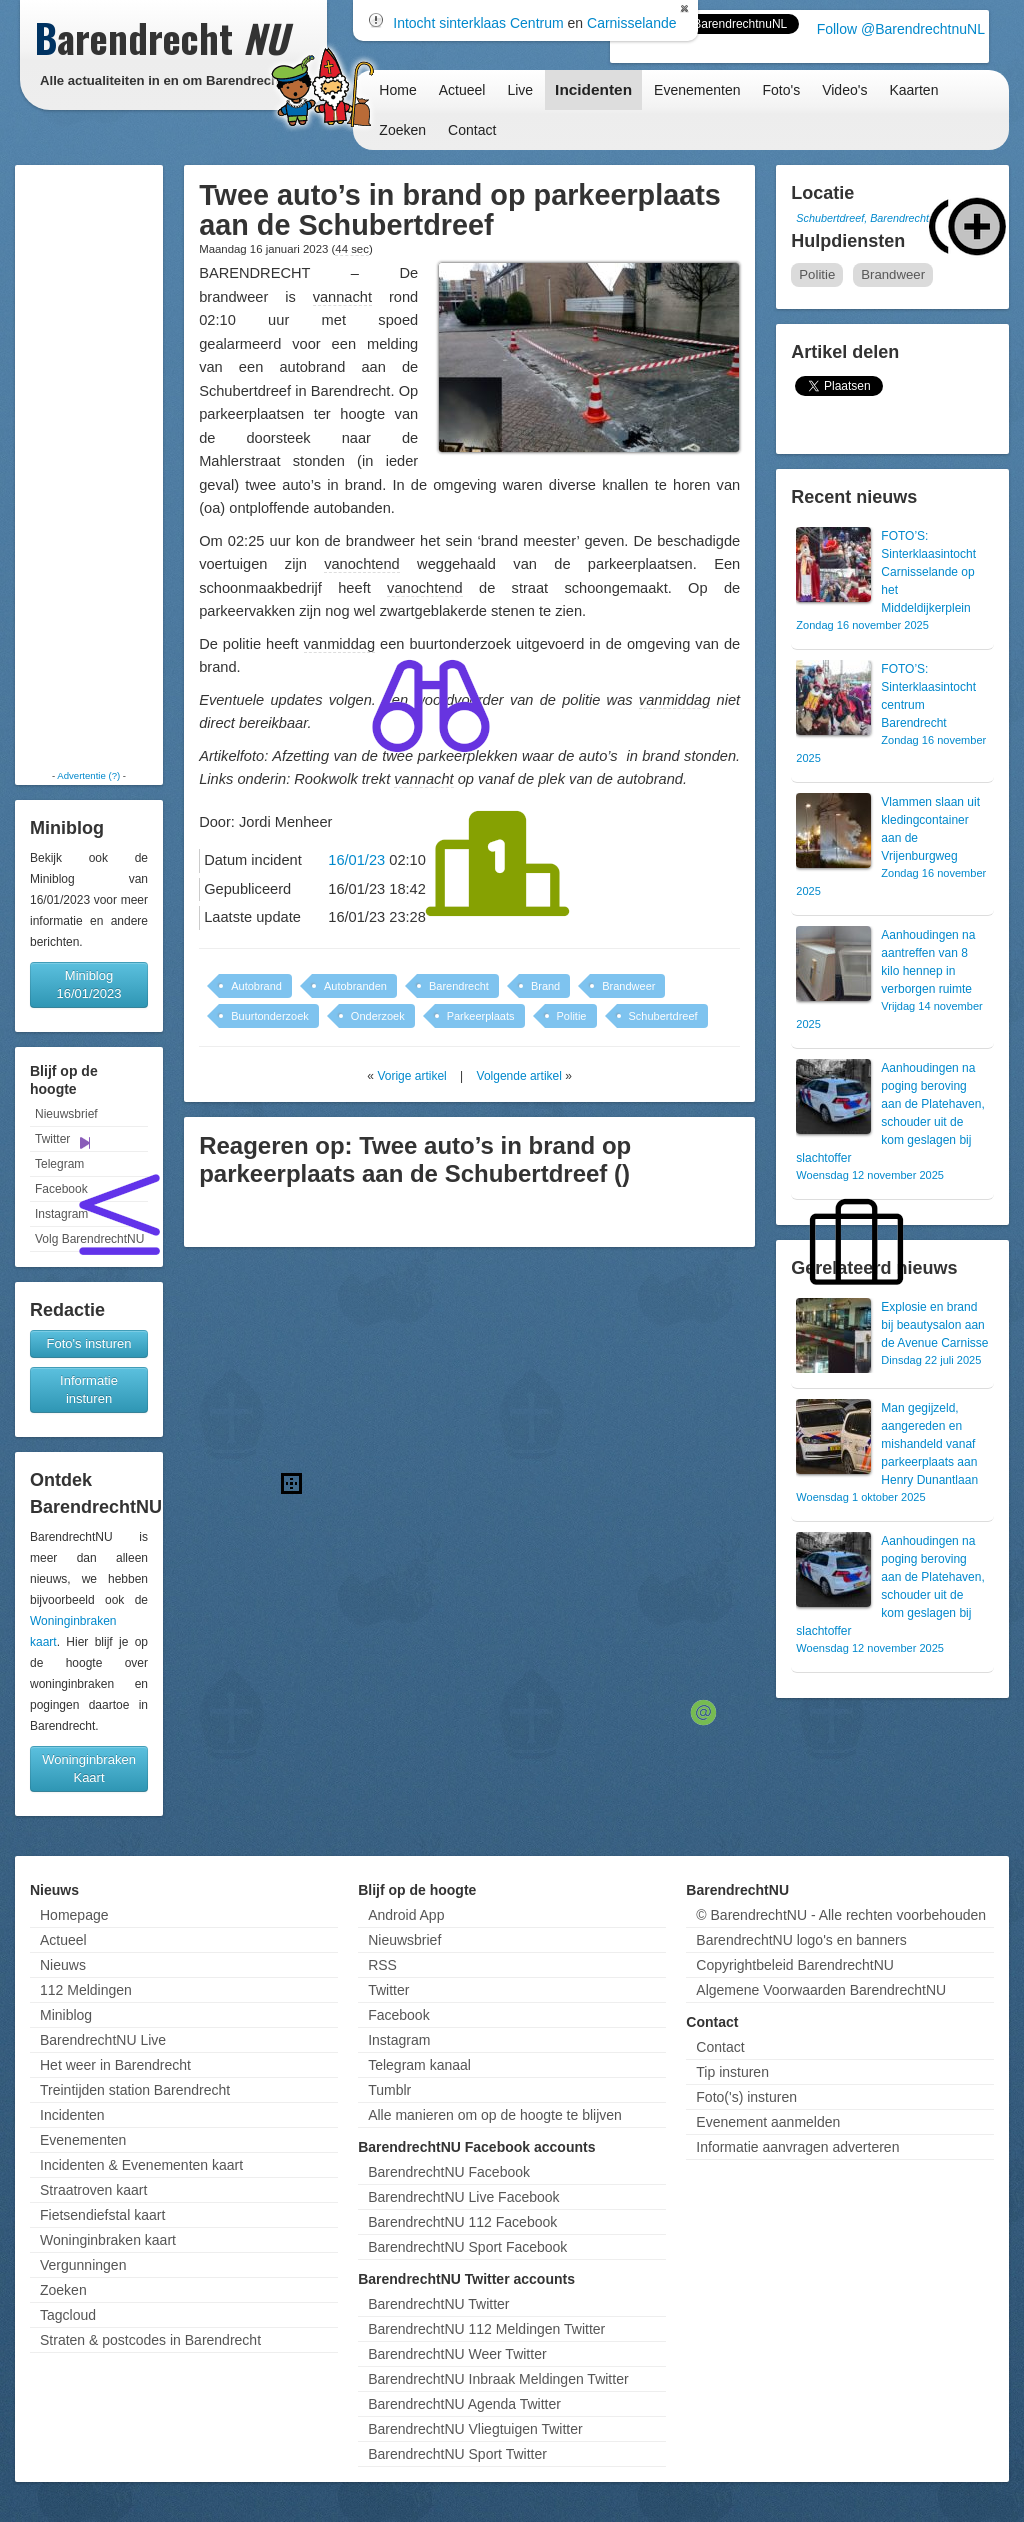 This screenshot has width=1024, height=2522. What do you see at coordinates (85, 1143) in the screenshot?
I see `skip to the next track` at bounding box center [85, 1143].